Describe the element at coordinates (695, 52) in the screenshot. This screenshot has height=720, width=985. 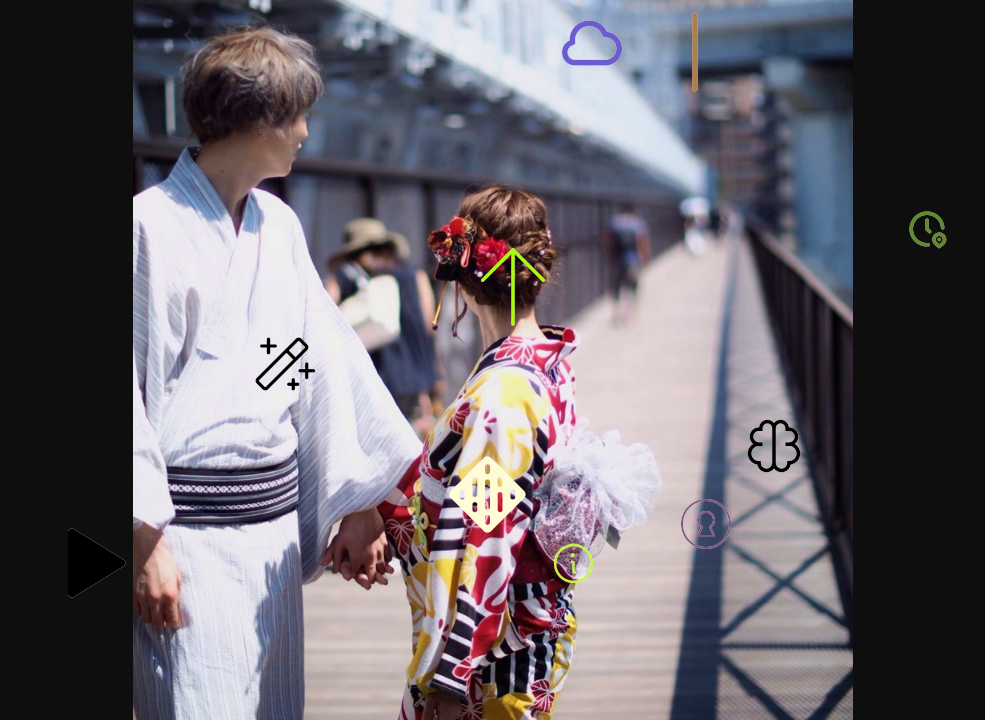
I see `vertical divider or separator between UI elements` at that location.